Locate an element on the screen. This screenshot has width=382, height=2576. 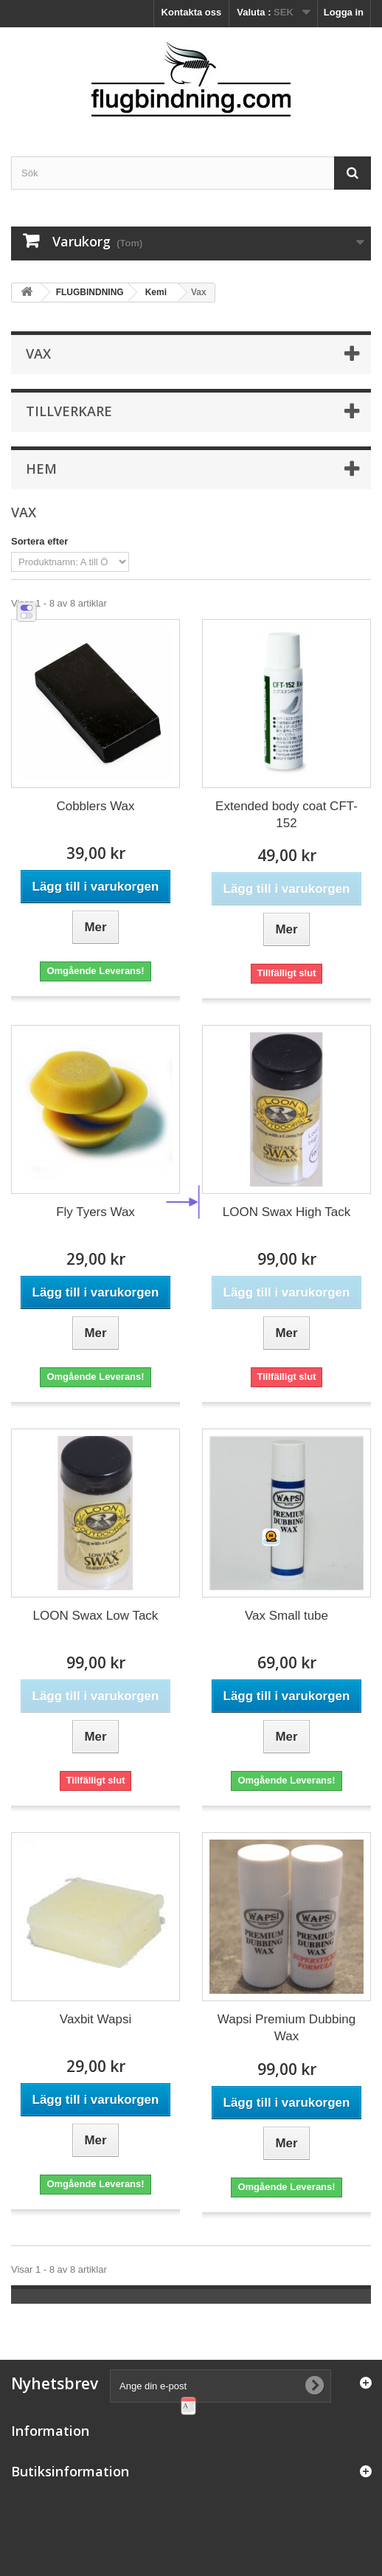
launch DDNet game application is located at coordinates (271, 1537).